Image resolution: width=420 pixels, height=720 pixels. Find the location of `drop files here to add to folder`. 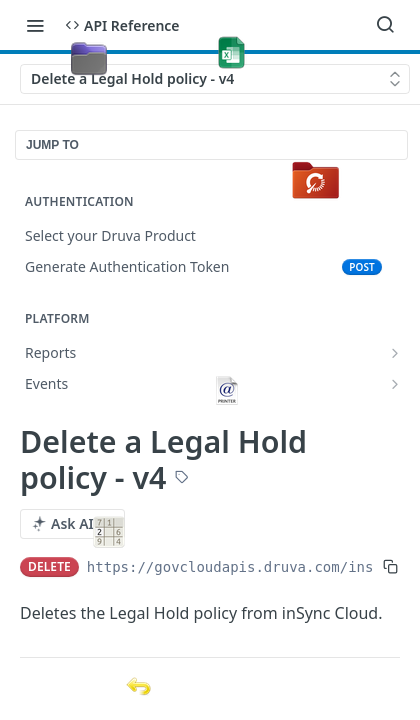

drop files here to add to folder is located at coordinates (89, 58).